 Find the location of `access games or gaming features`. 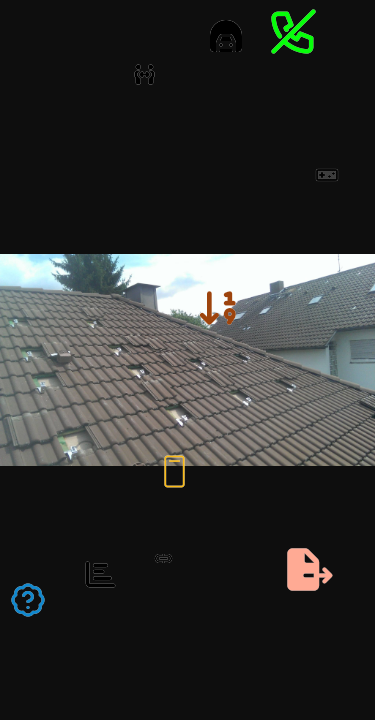

access games or gaming features is located at coordinates (327, 175).